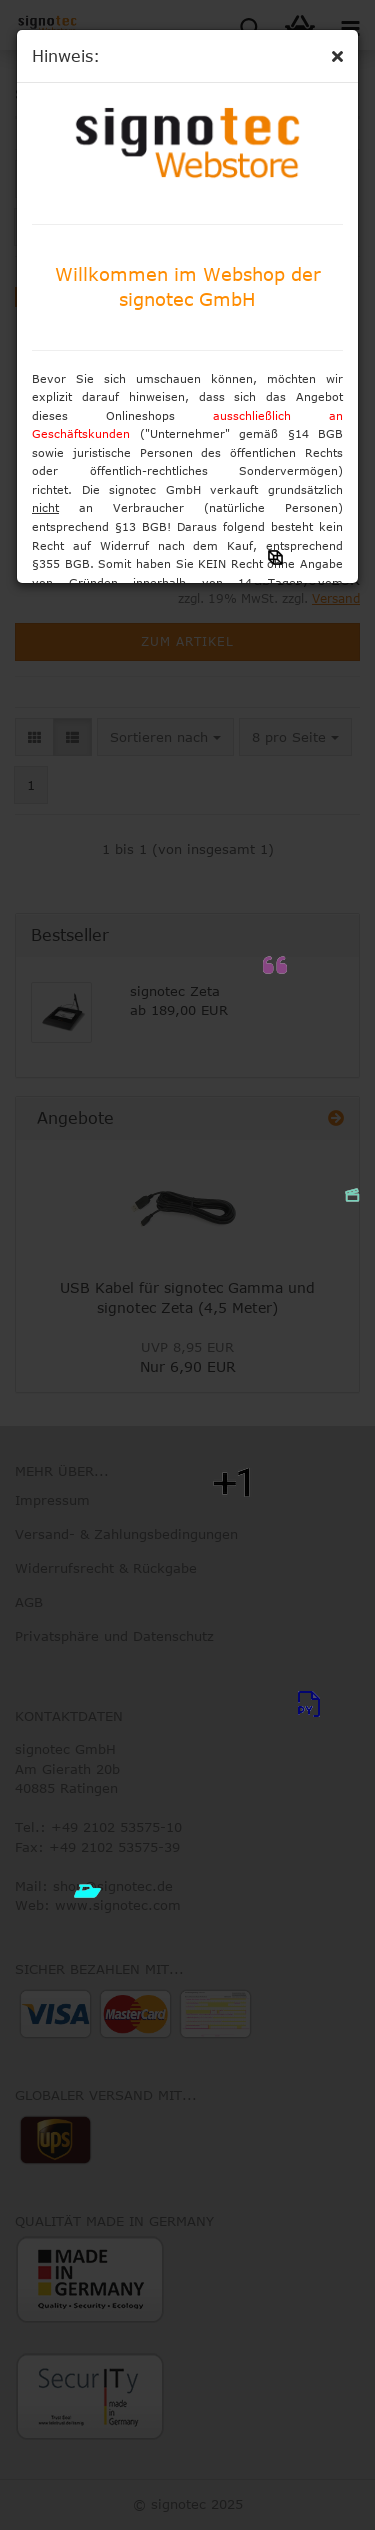 The height and width of the screenshot is (2530, 375). Describe the element at coordinates (352, 1195) in the screenshot. I see `access video or movie content` at that location.